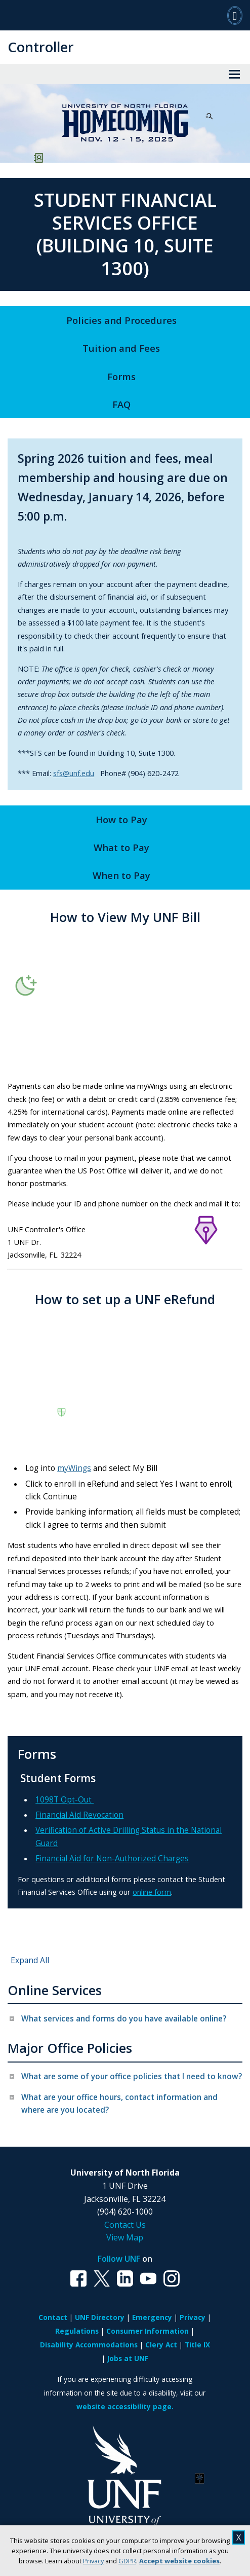 This screenshot has height=2576, width=250. Describe the element at coordinates (206, 1229) in the screenshot. I see `access drawing or illustration tools` at that location.